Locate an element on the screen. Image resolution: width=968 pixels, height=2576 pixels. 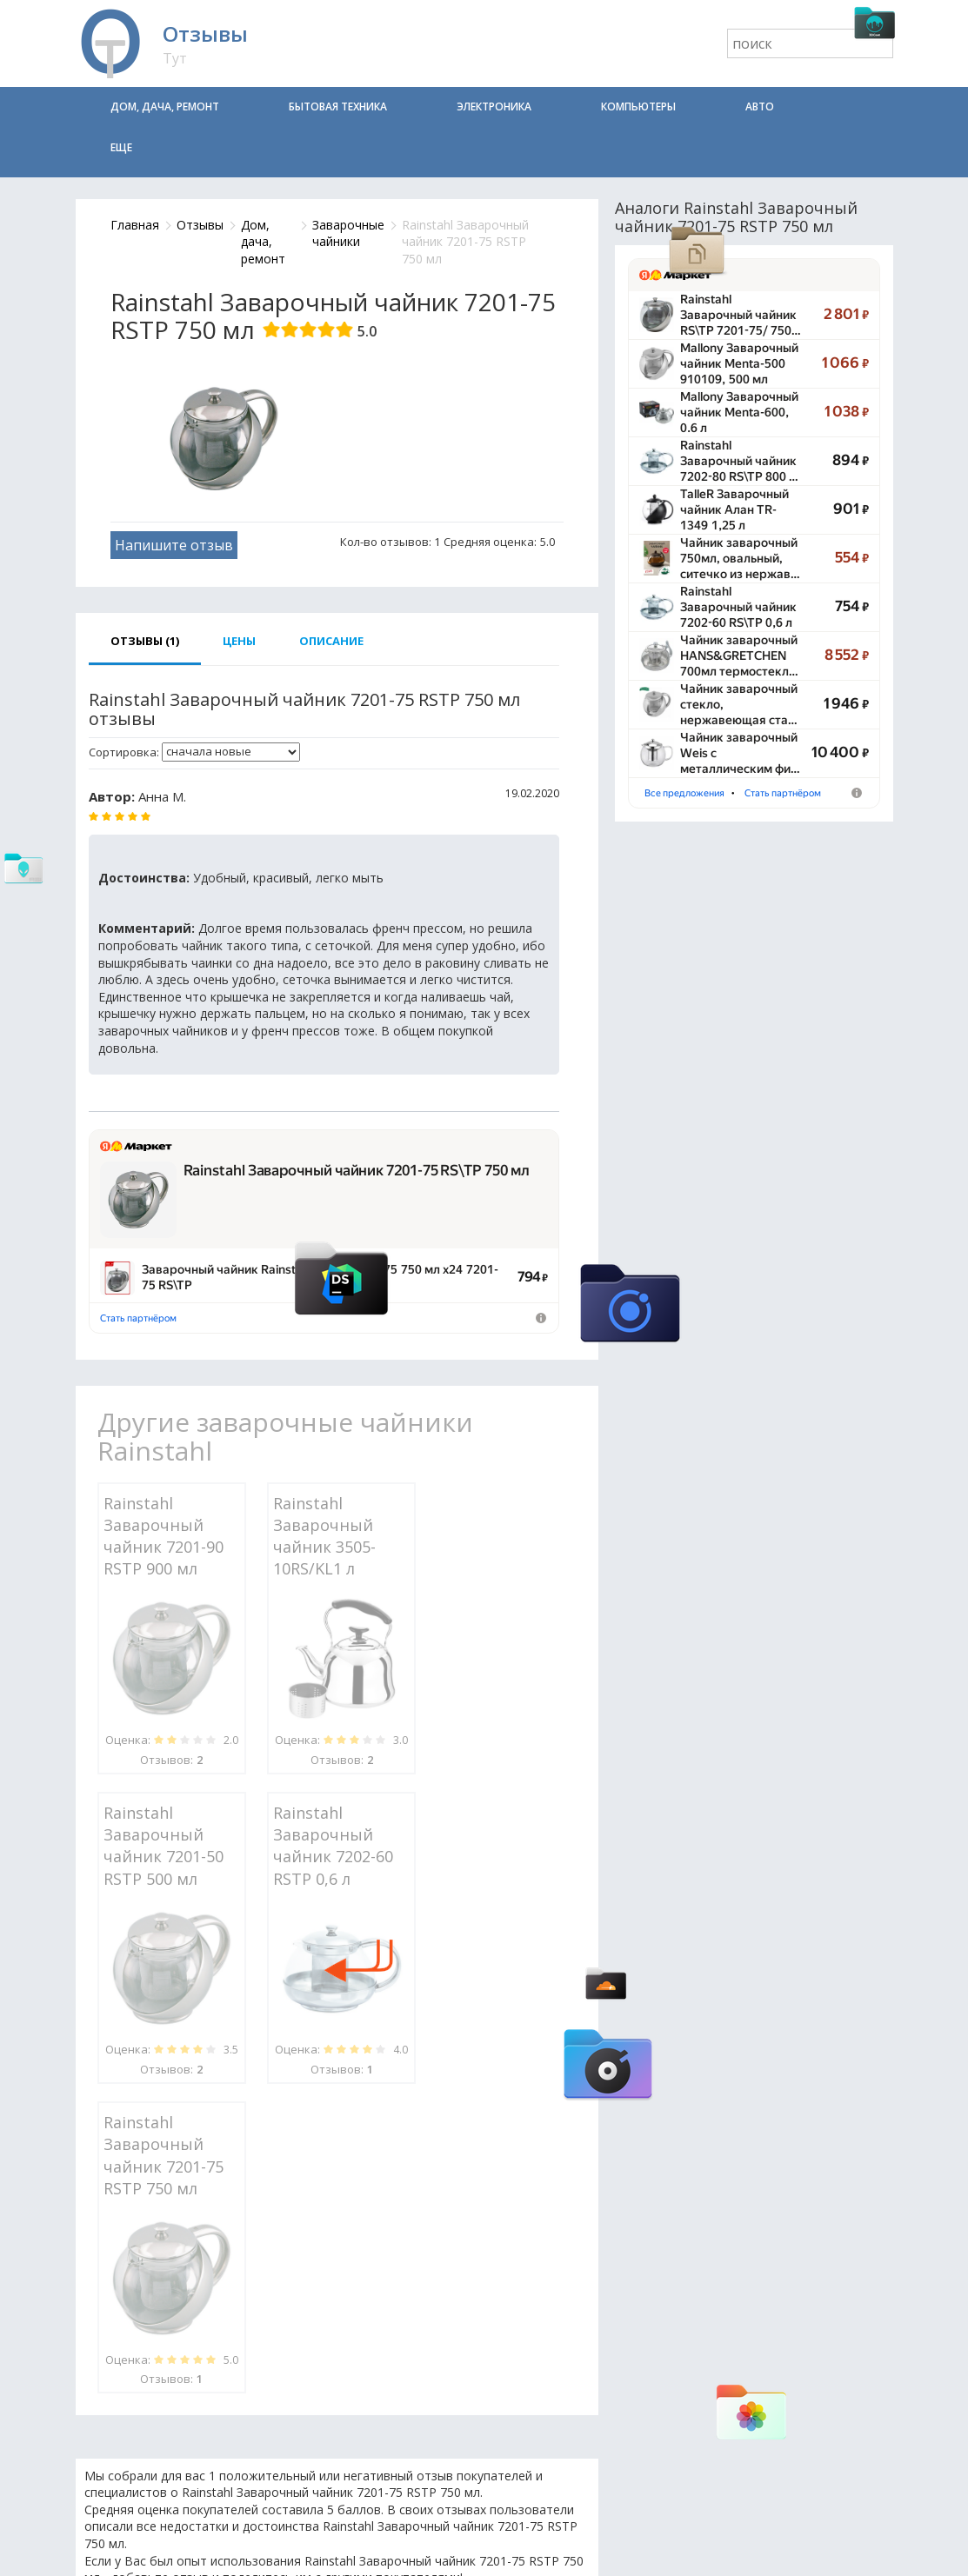
folder containing JetBrains DataSpell project files is located at coordinates (341, 1281).